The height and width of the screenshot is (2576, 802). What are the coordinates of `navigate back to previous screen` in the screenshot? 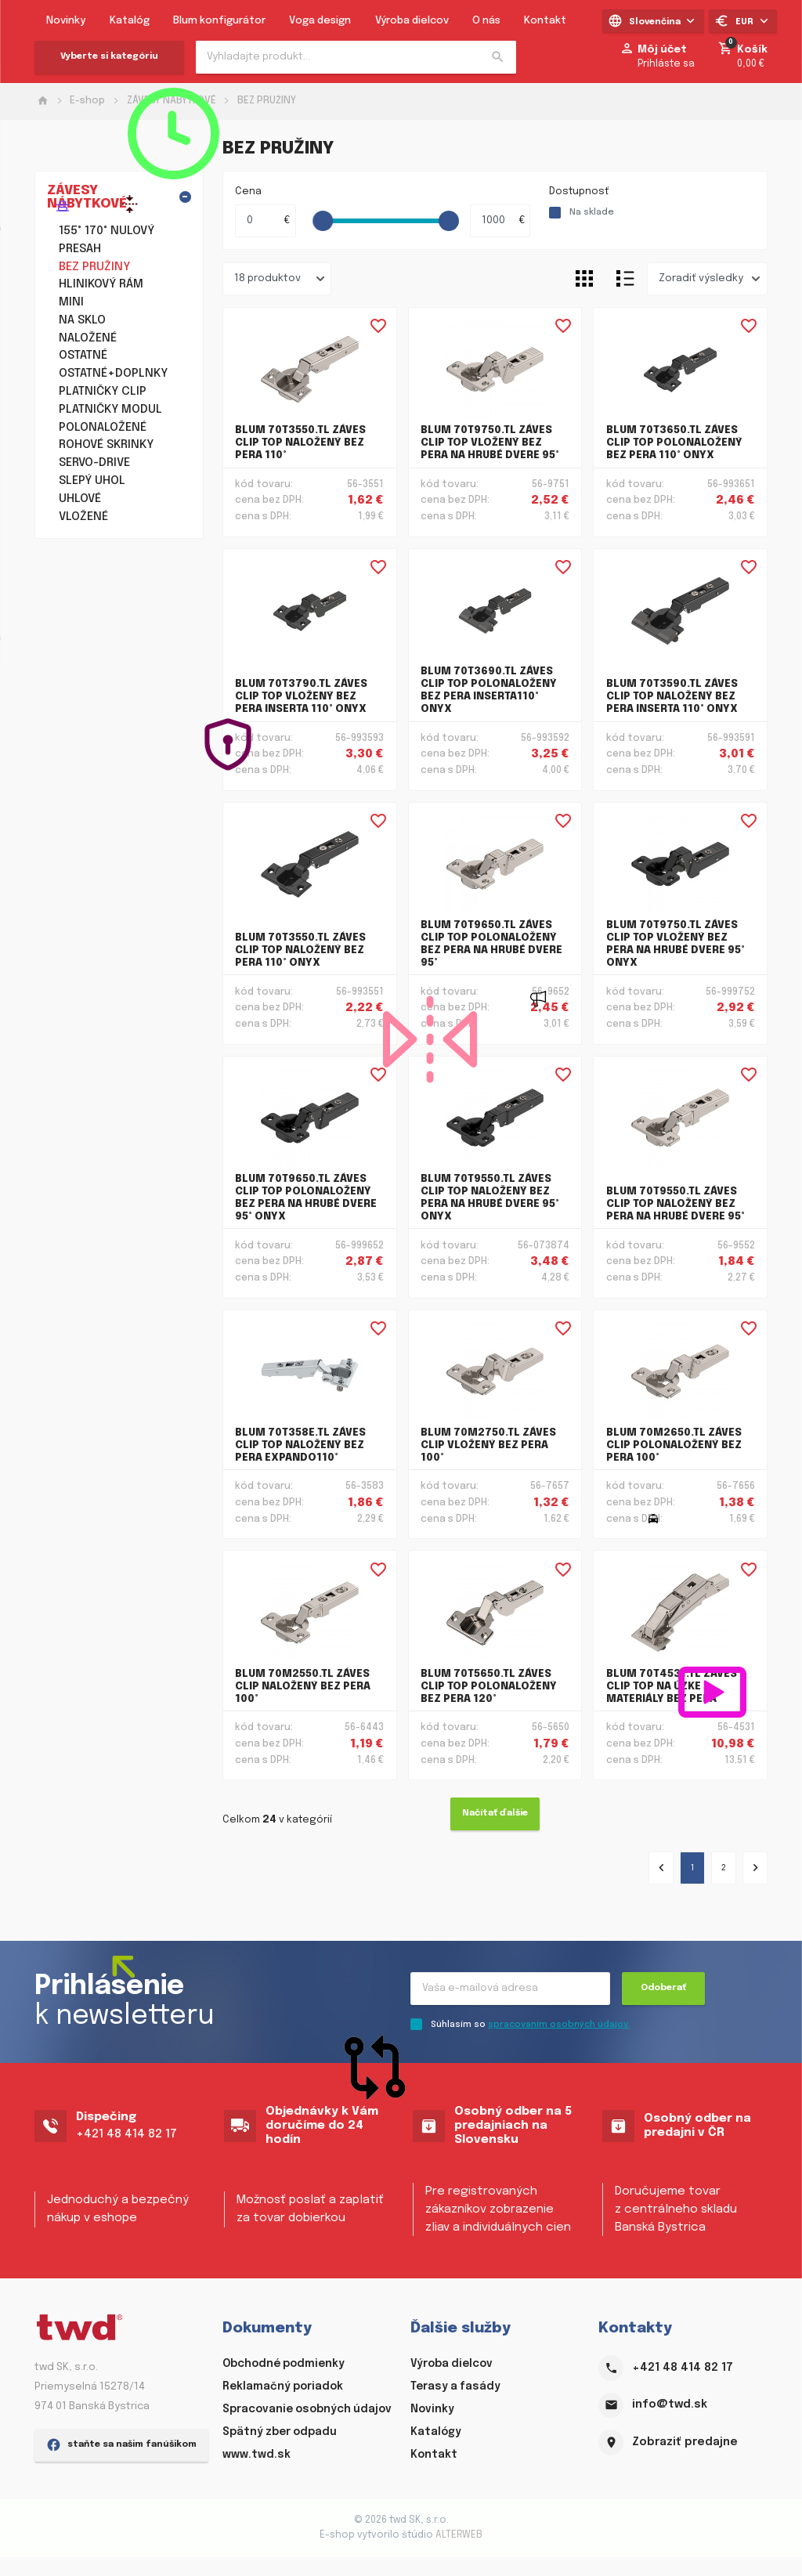 It's located at (124, 1967).